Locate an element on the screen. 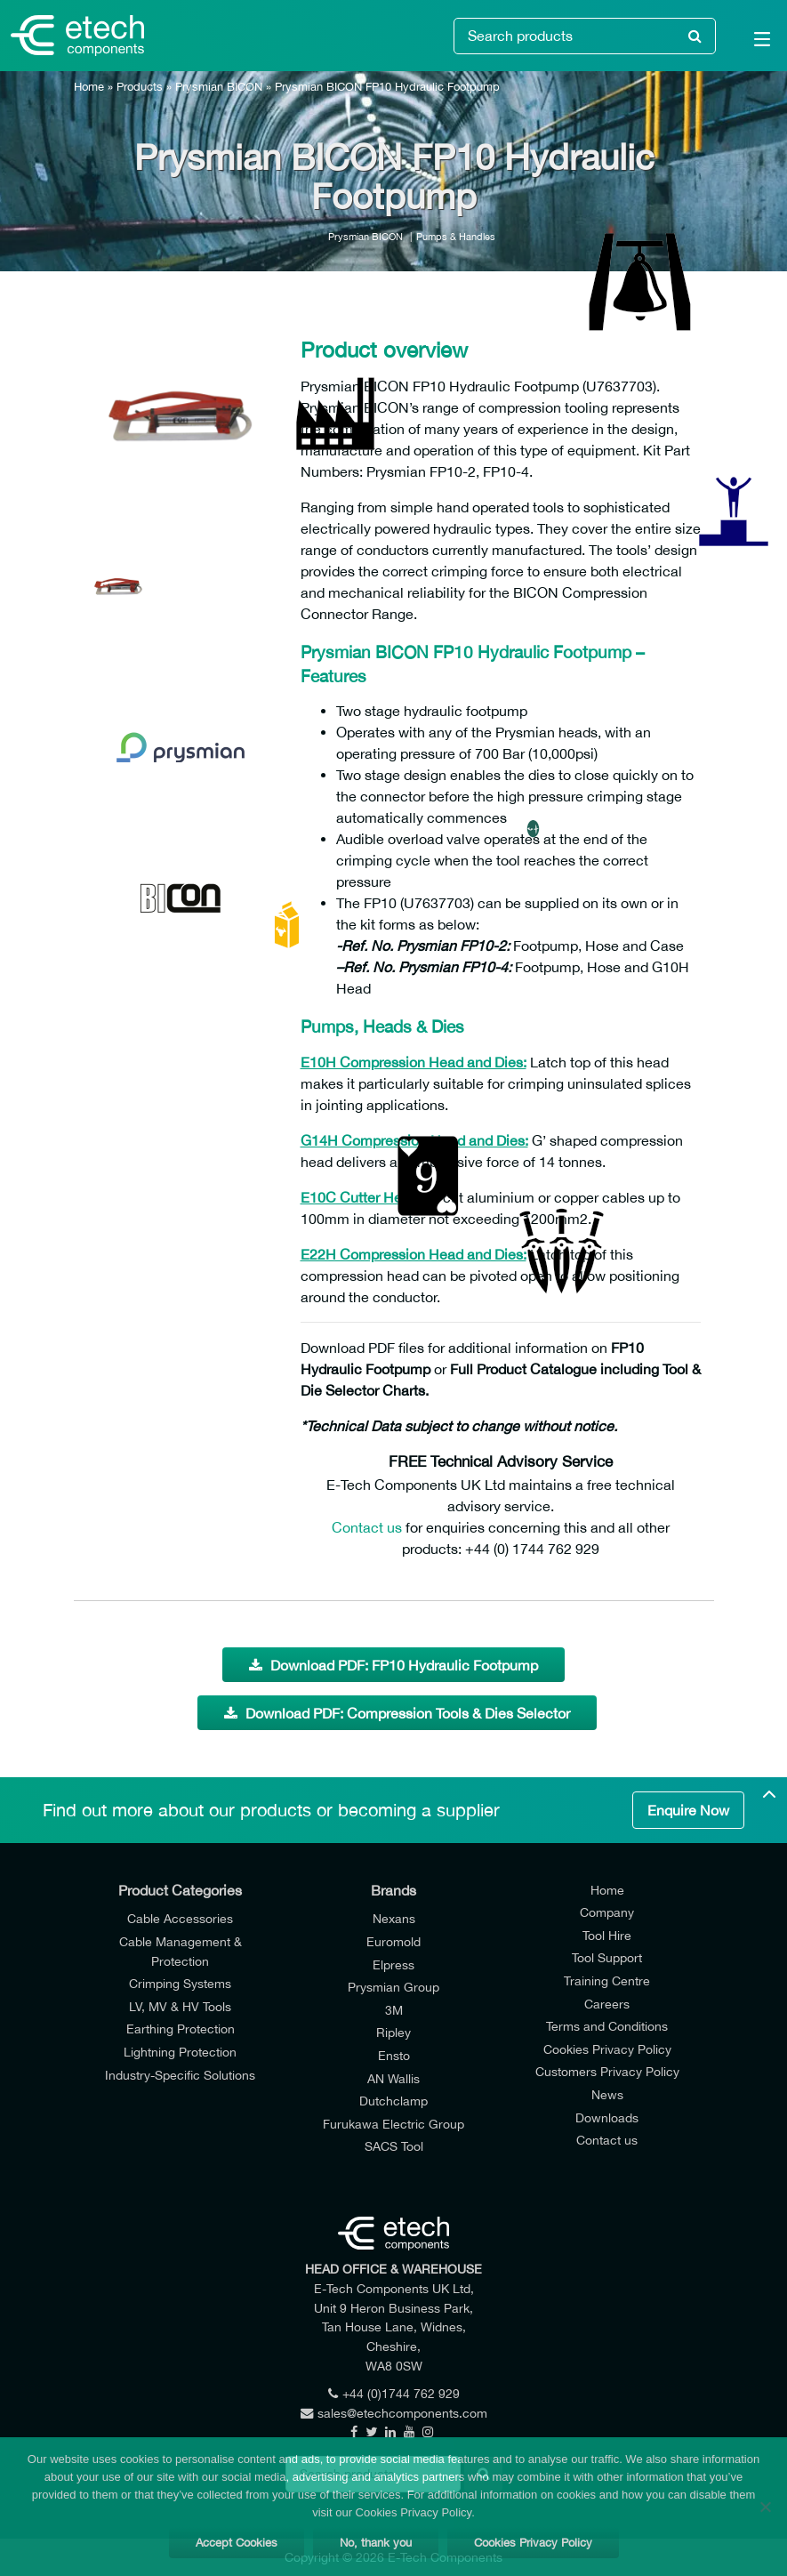 The width and height of the screenshot is (787, 2576). select a cyclops or one-eyed character is located at coordinates (533, 828).